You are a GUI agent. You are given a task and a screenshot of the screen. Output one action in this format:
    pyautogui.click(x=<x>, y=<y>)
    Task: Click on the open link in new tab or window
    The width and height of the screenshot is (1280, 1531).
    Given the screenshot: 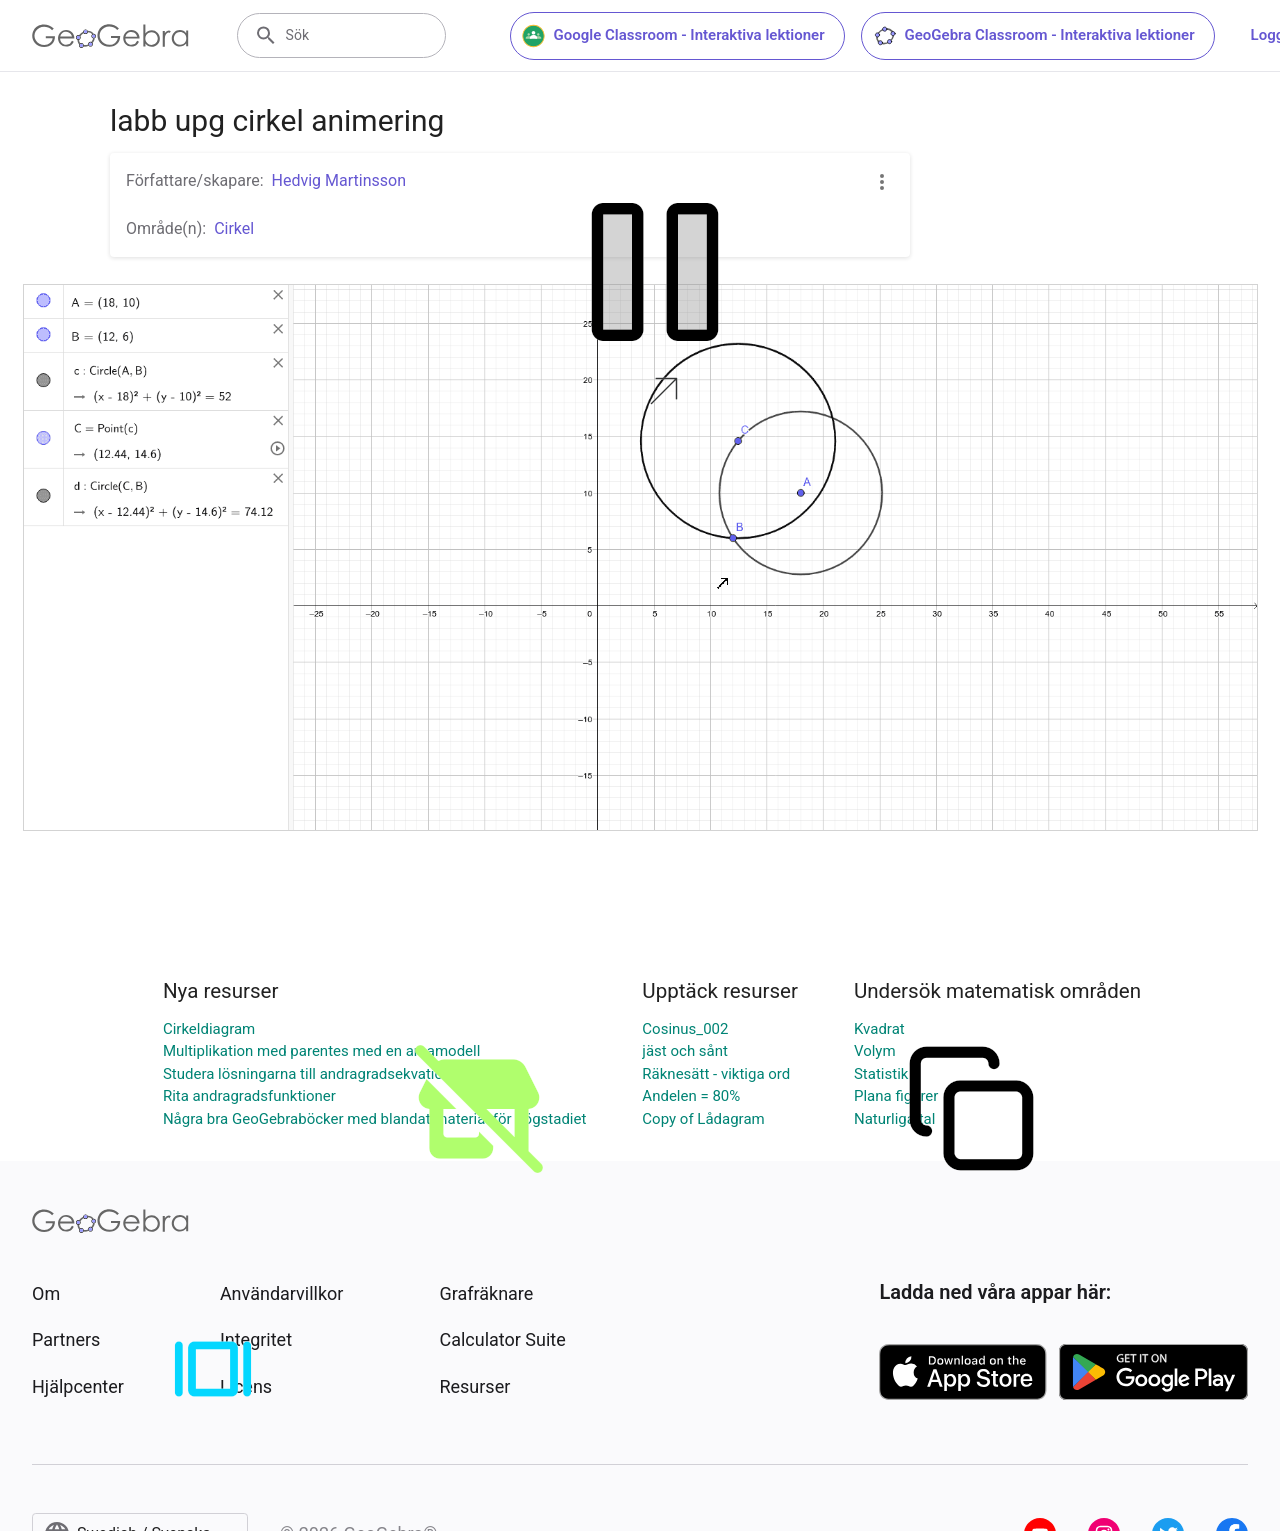 What is the action you would take?
    pyautogui.click(x=664, y=391)
    